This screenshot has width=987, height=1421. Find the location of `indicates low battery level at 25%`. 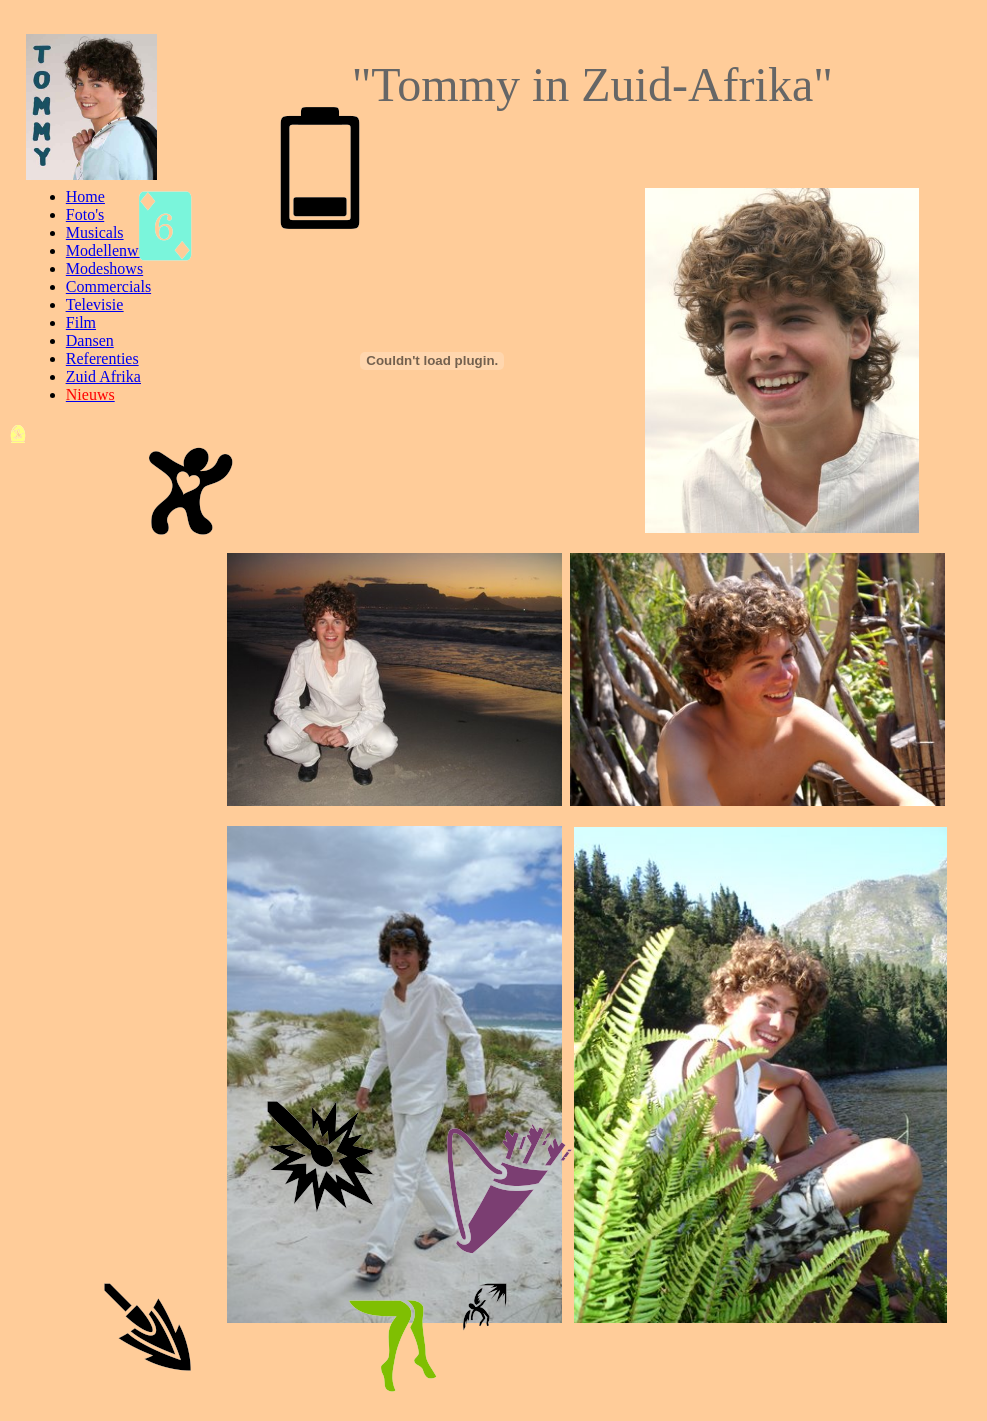

indicates low battery level at 25% is located at coordinates (320, 168).